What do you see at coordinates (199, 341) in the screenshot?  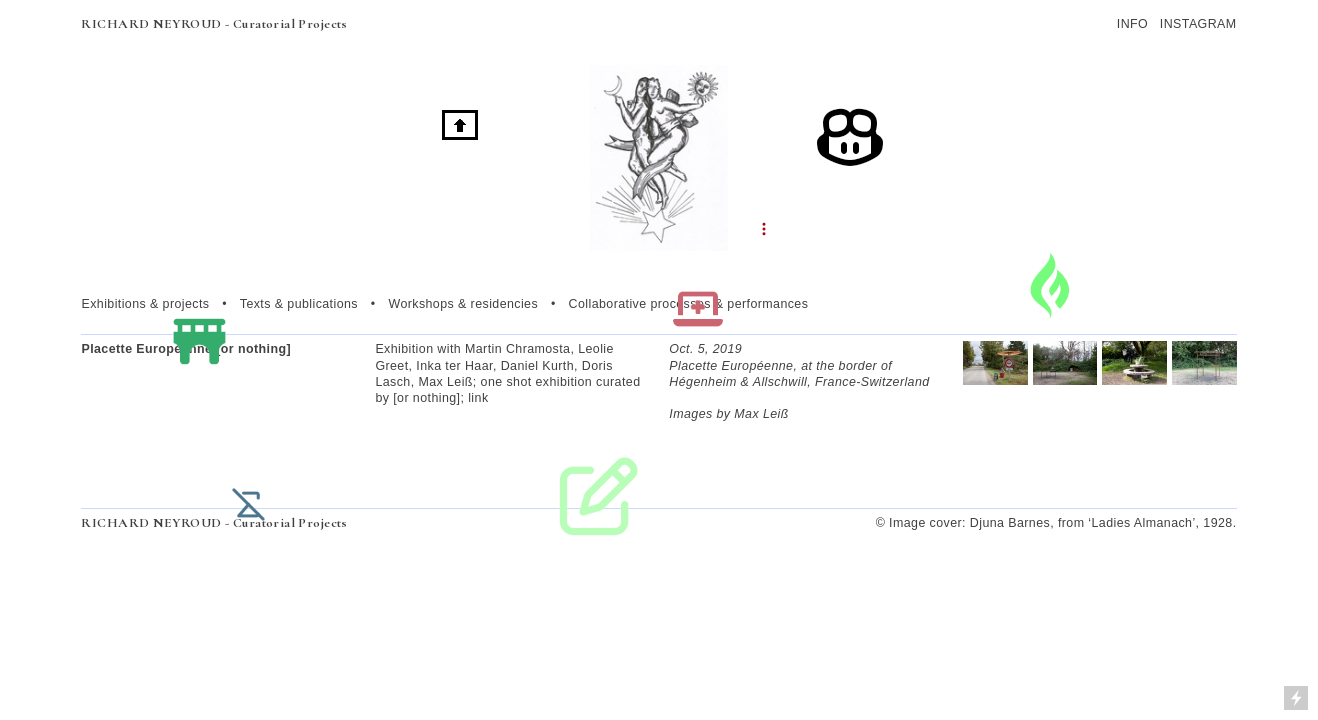 I see `view bridge or overpass locations` at bounding box center [199, 341].